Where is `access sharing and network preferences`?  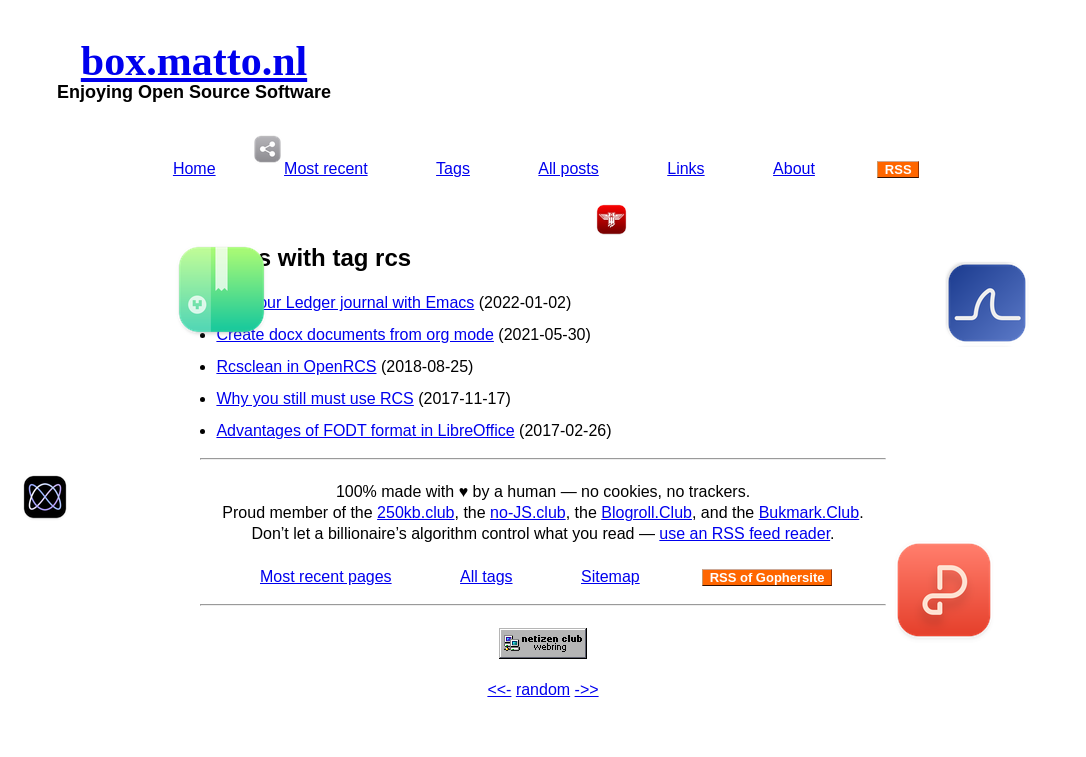
access sharing and network preferences is located at coordinates (267, 149).